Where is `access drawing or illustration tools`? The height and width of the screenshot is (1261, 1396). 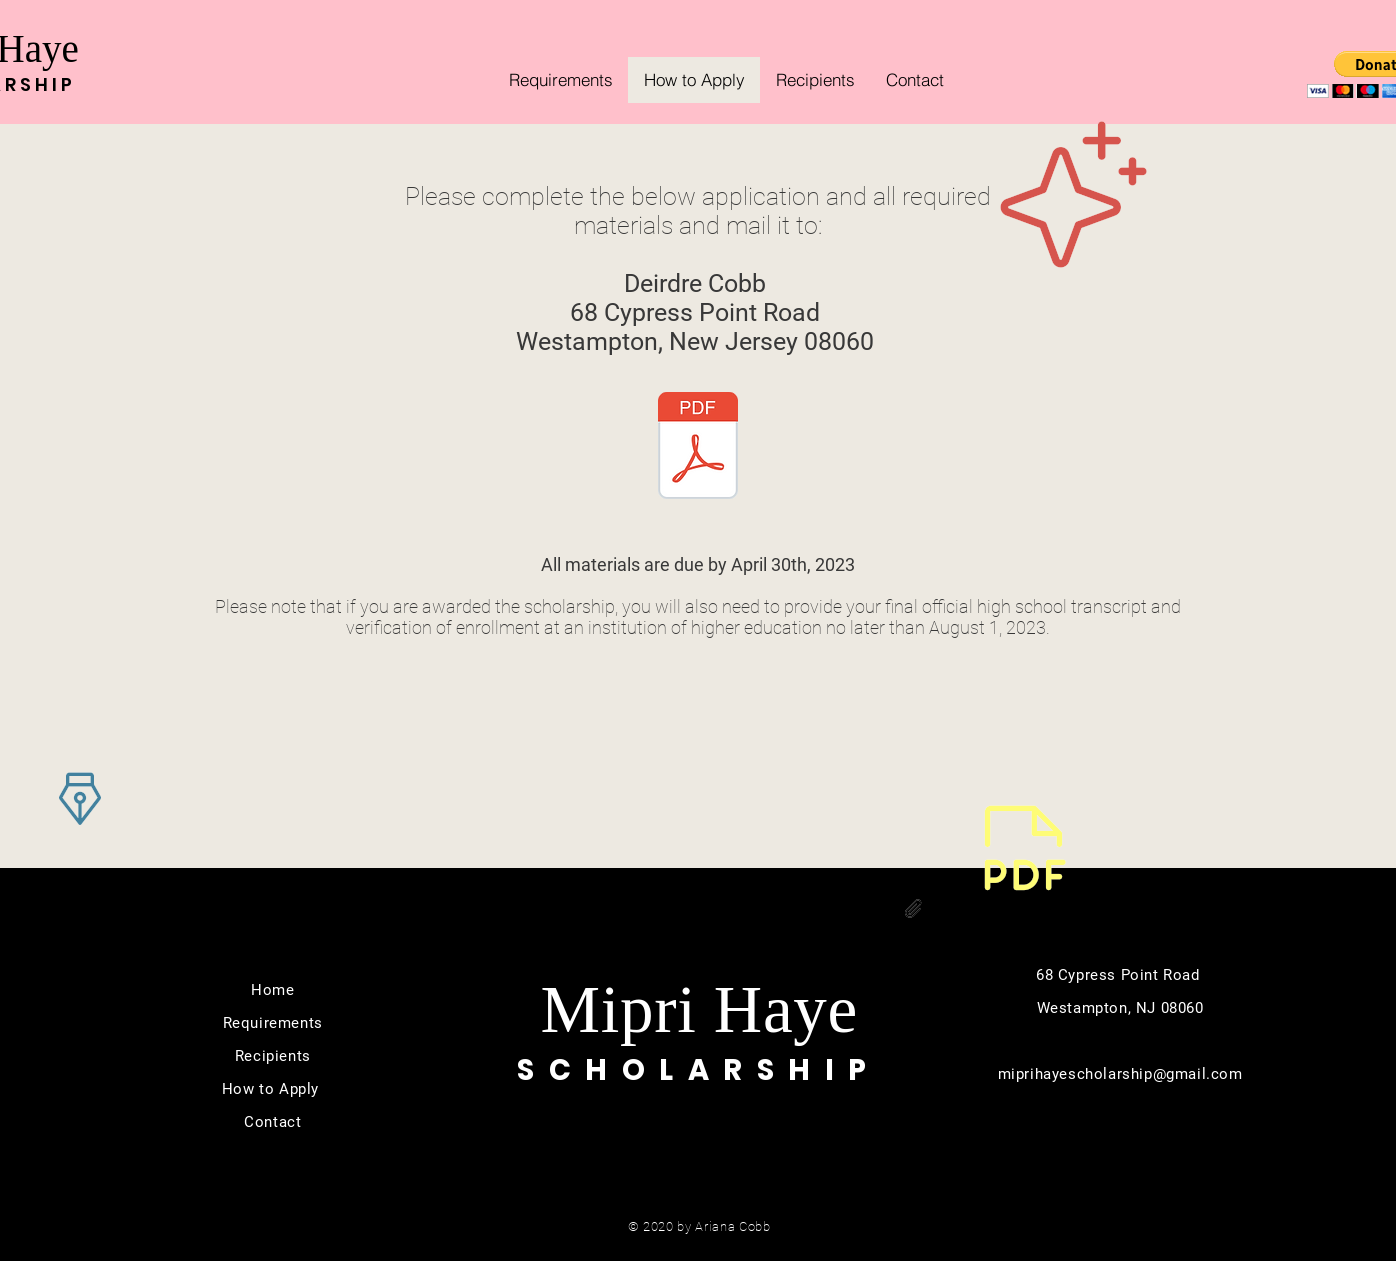
access drawing or illustration tools is located at coordinates (80, 797).